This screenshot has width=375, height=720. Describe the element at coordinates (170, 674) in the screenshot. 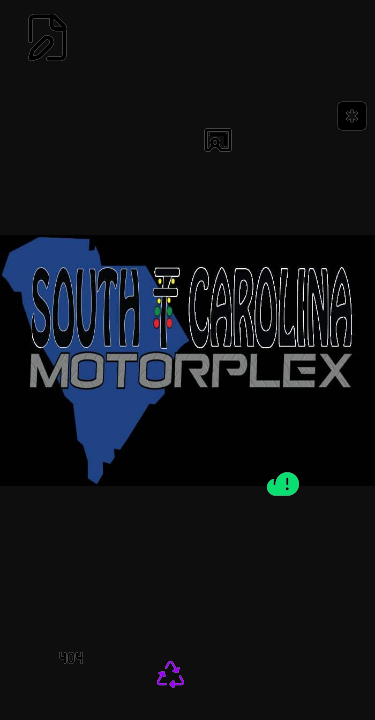

I see `recycle or dispose of item responsibly` at that location.